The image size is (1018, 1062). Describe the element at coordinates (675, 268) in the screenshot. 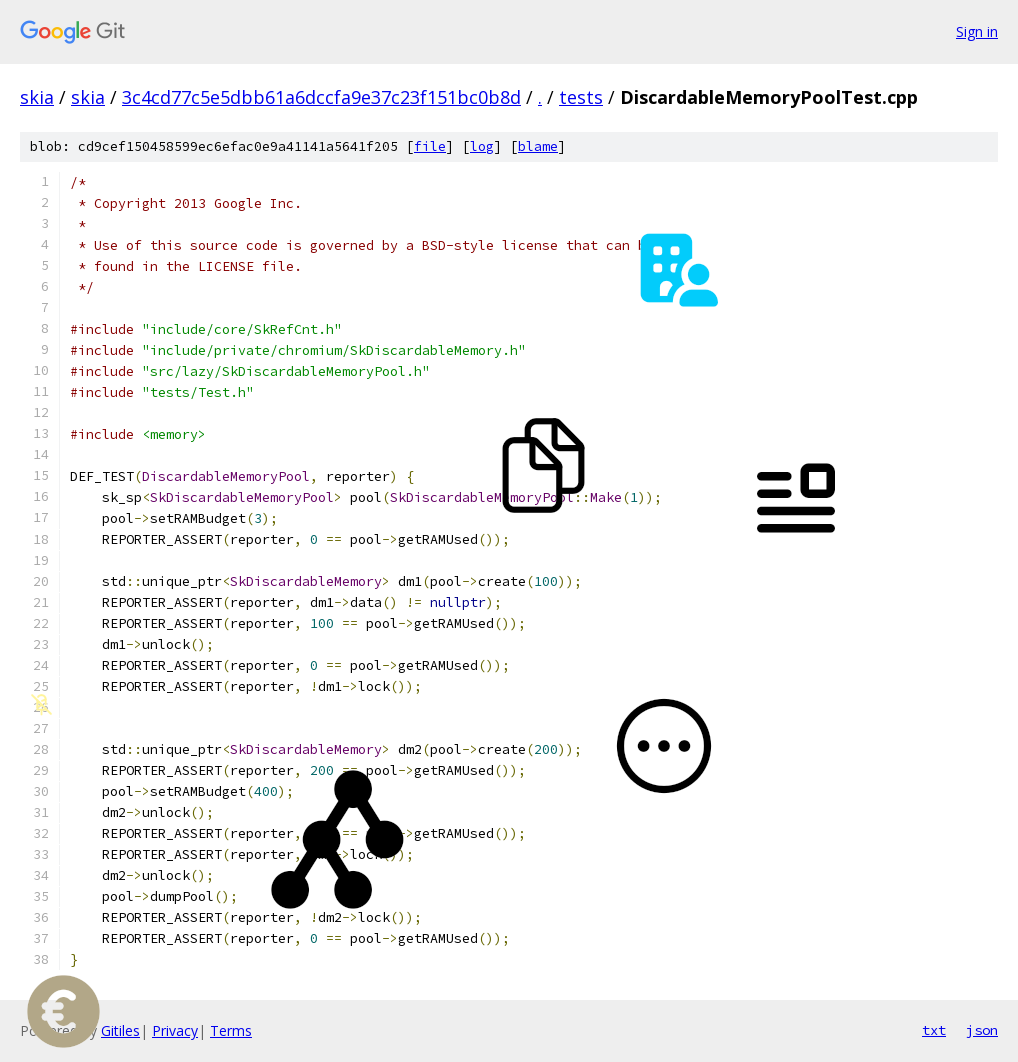

I see `view company or workplace profile` at that location.